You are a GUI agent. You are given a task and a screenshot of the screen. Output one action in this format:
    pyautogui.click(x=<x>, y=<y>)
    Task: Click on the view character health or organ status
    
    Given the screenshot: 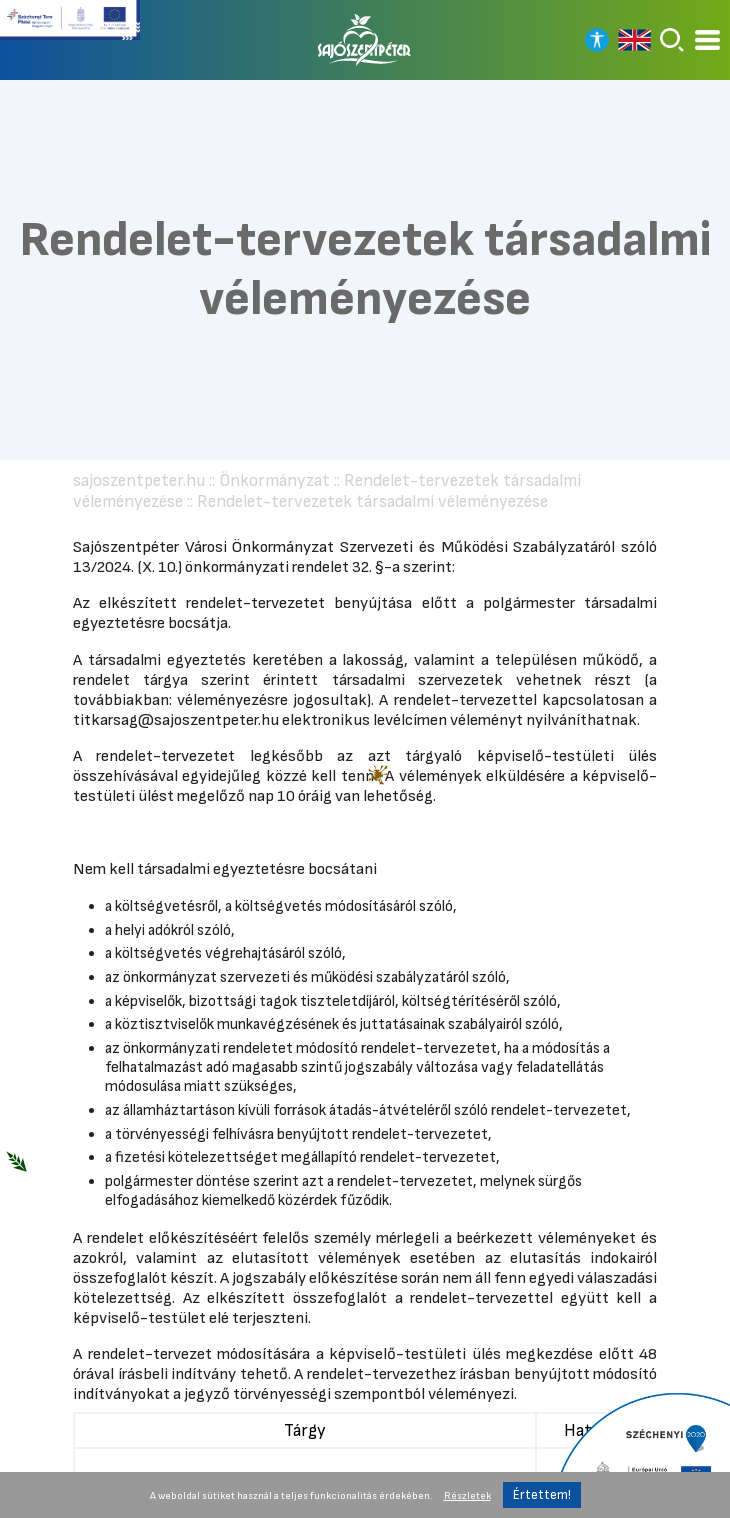 What is the action you would take?
    pyautogui.click(x=378, y=775)
    